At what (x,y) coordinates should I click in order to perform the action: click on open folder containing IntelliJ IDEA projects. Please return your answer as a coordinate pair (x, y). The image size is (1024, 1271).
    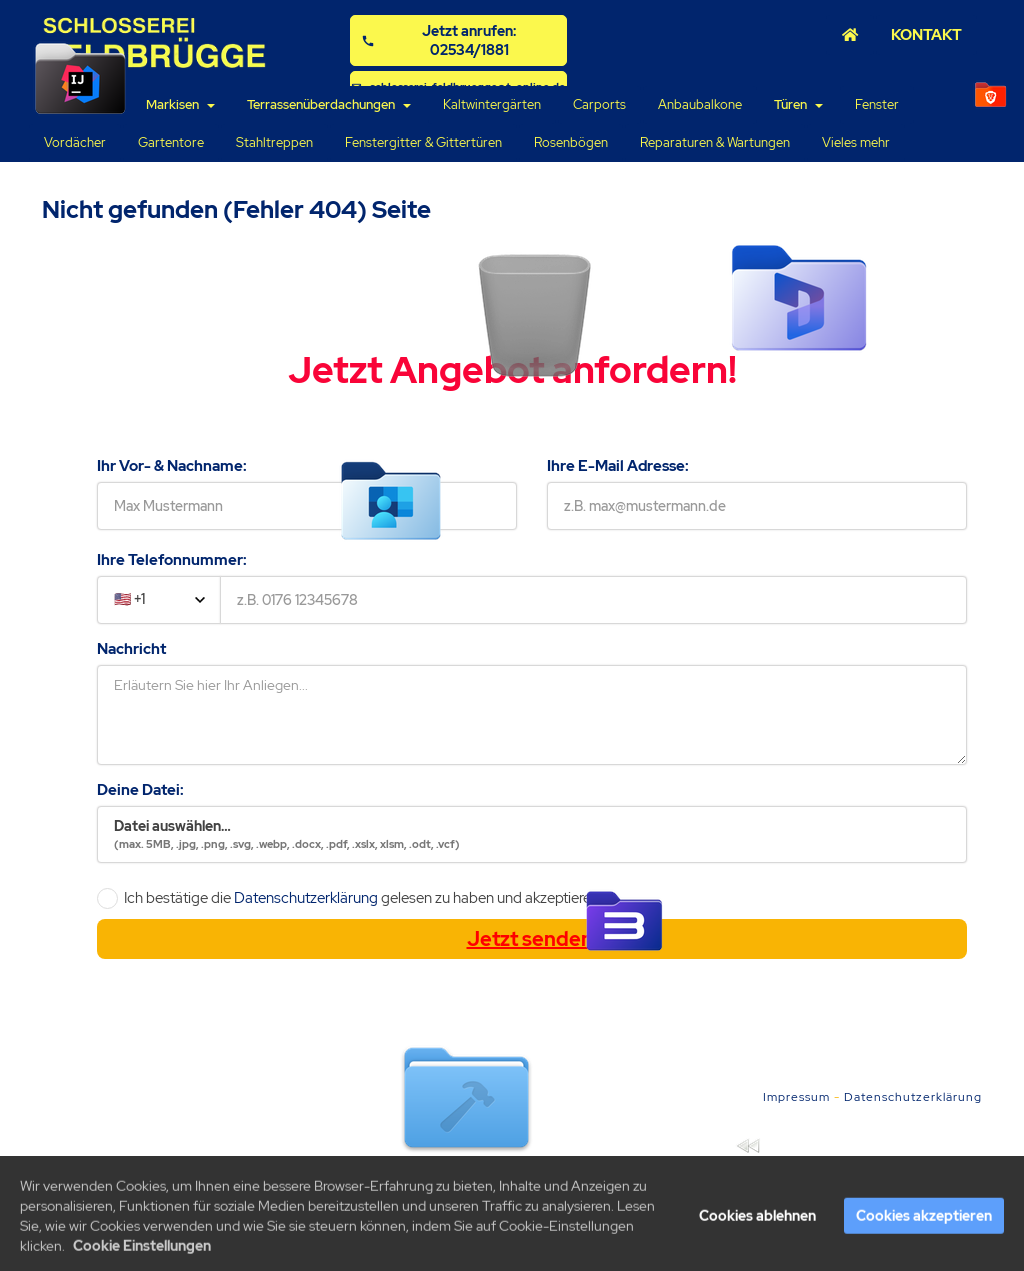
    Looking at the image, I should click on (80, 81).